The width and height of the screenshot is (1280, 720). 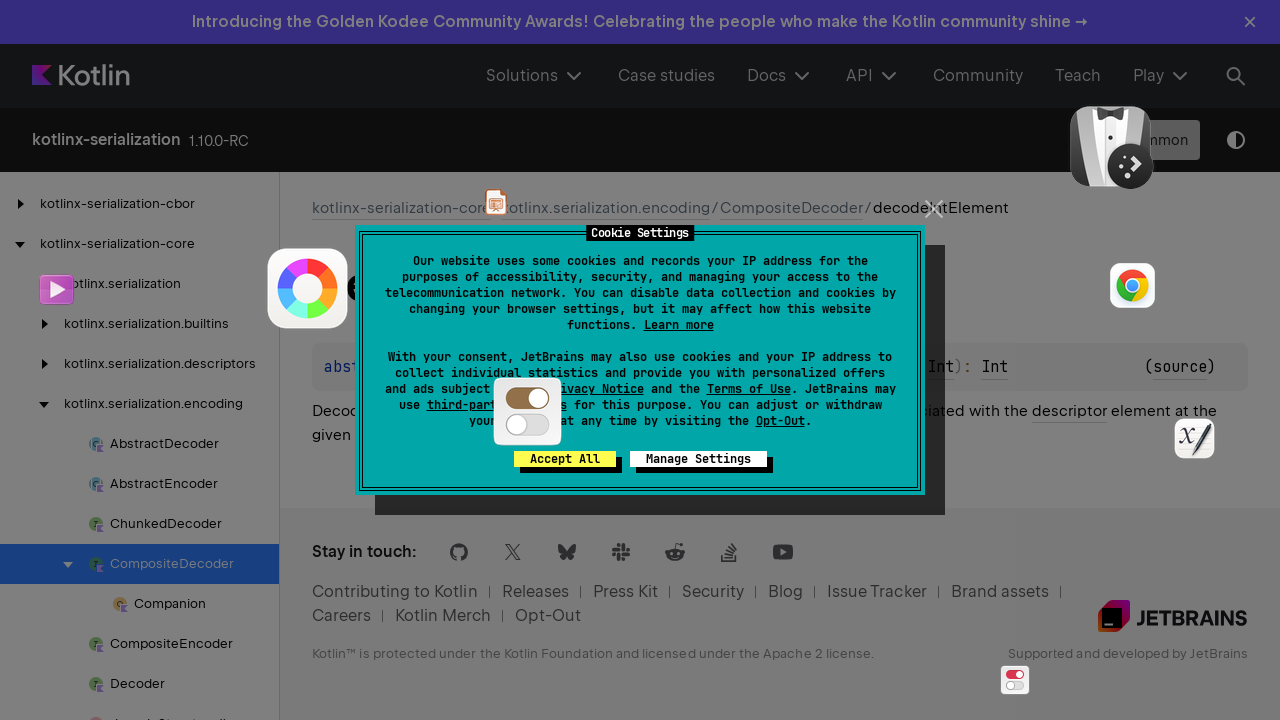 What do you see at coordinates (1110, 146) in the screenshot?
I see `customize plasma desktop theme settings` at bounding box center [1110, 146].